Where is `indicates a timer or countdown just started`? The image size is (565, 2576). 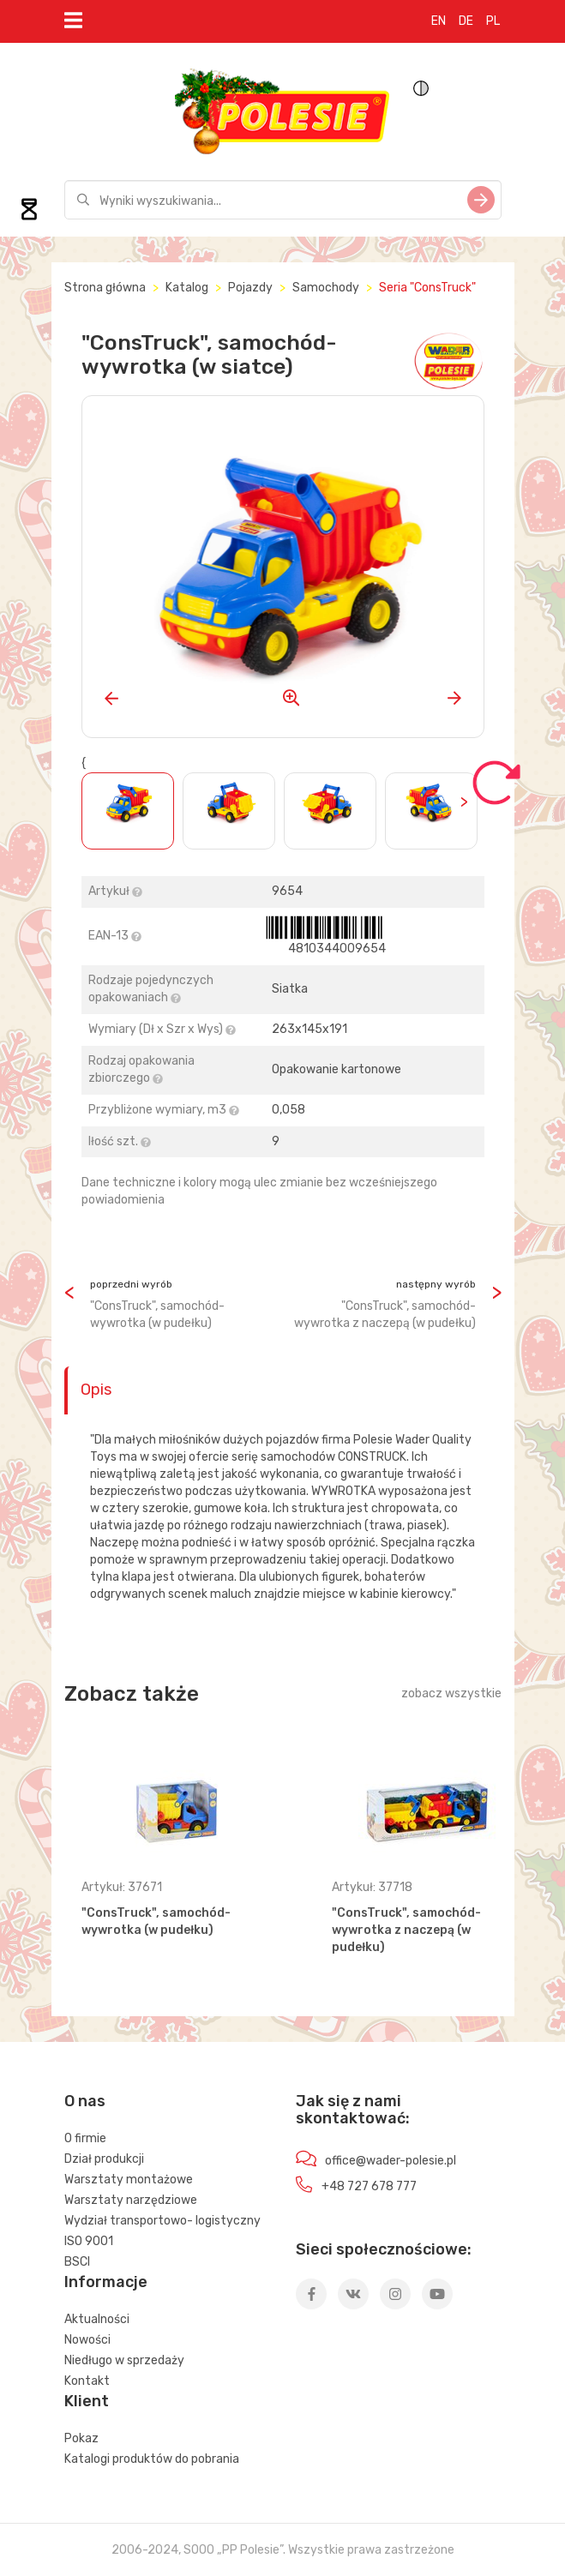 indicates a timer or countdown just started is located at coordinates (29, 209).